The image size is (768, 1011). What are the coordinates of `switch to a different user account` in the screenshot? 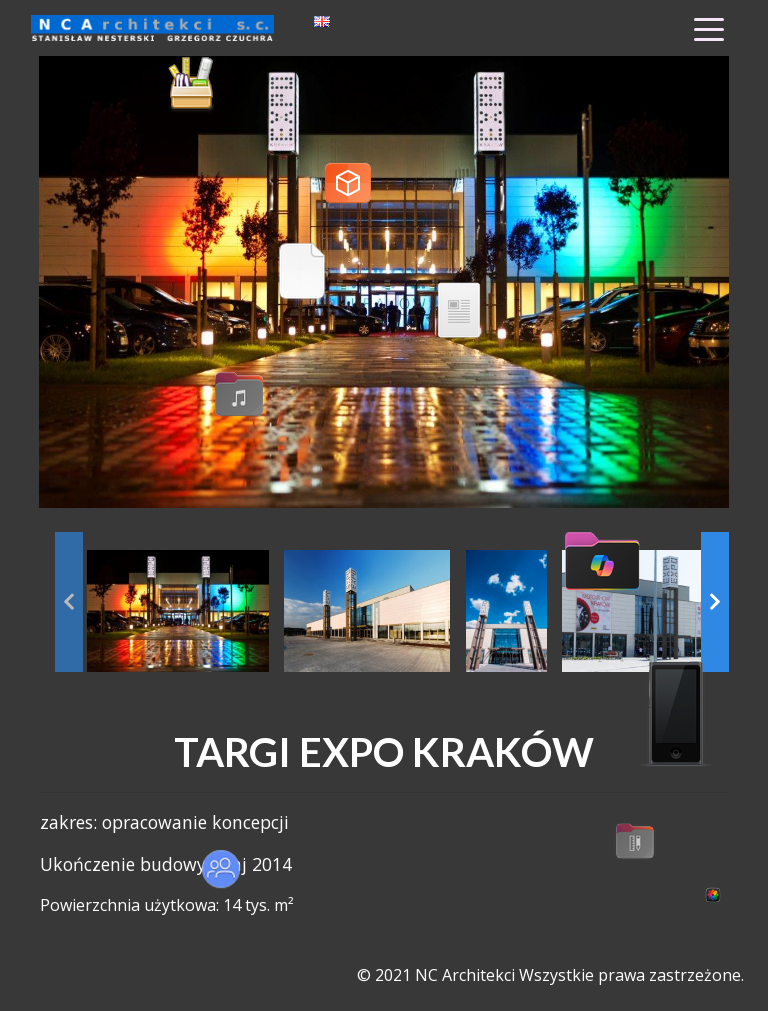 It's located at (221, 869).